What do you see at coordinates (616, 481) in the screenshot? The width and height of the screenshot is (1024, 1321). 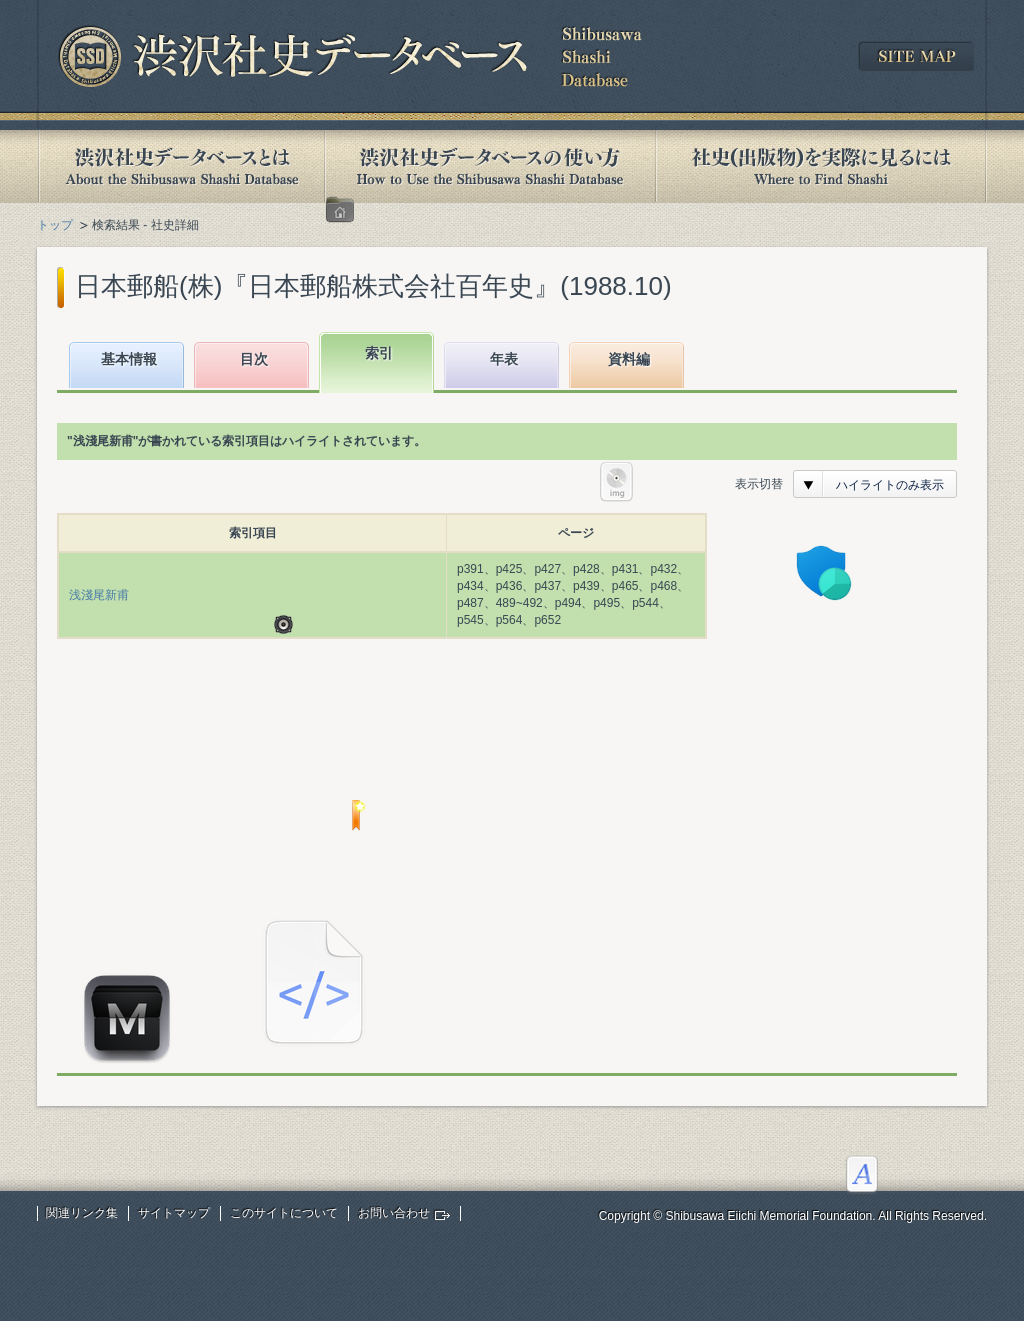 I see `raw disk image file type indicator` at bounding box center [616, 481].